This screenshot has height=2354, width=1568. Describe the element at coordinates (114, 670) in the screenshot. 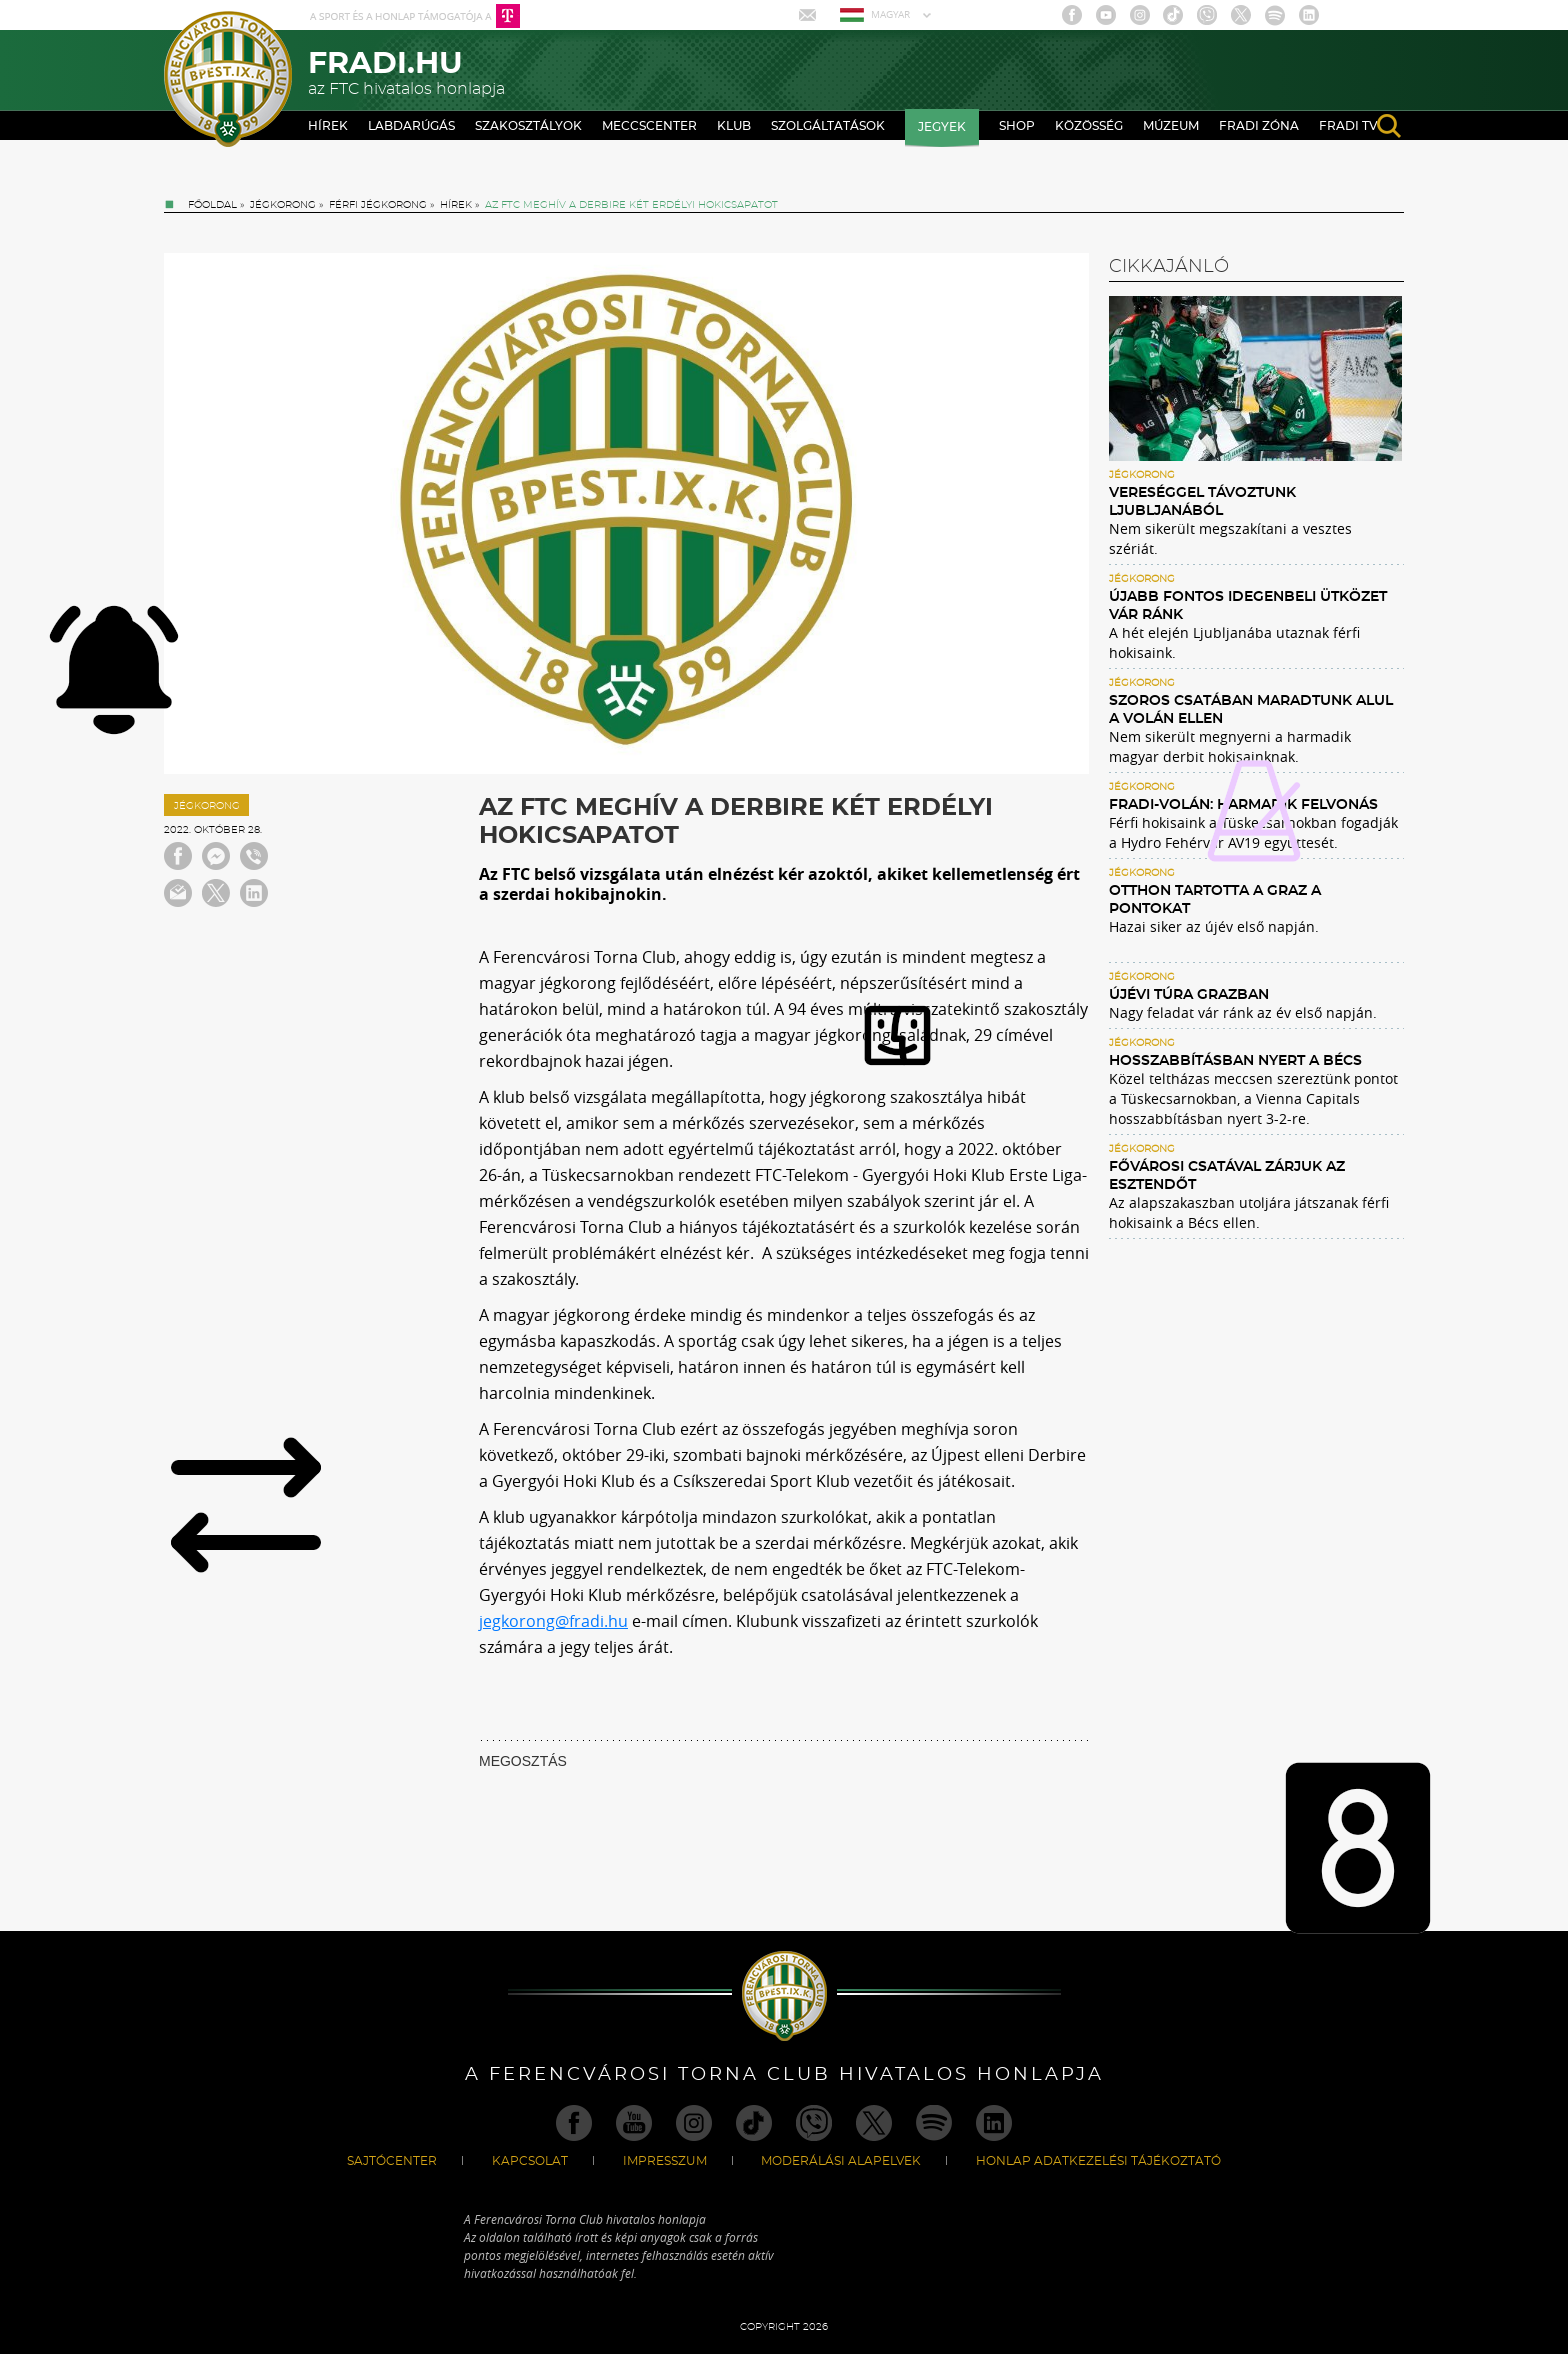

I see `indicates new notifications are available` at that location.